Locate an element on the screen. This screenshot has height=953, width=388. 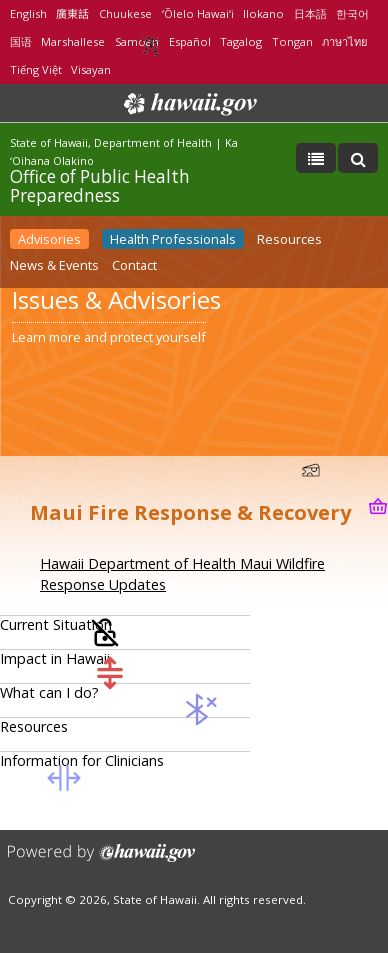
unlock feature is unavailable or disabled is located at coordinates (105, 633).